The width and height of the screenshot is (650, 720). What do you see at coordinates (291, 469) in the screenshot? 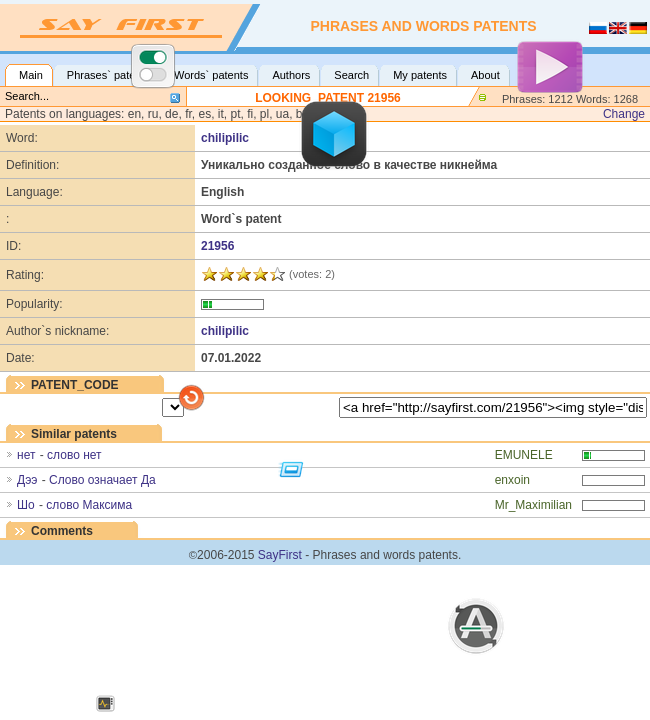
I see `launch or run an application` at bounding box center [291, 469].